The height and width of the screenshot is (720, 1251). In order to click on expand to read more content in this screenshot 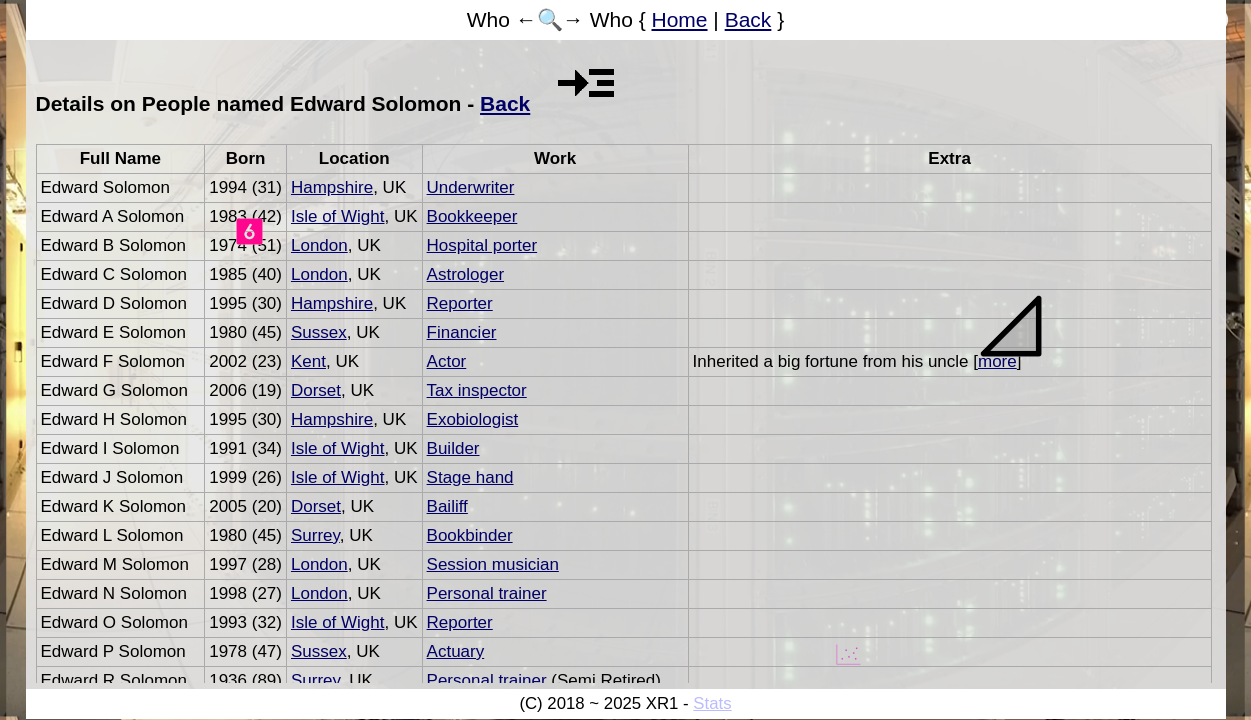, I will do `click(586, 83)`.